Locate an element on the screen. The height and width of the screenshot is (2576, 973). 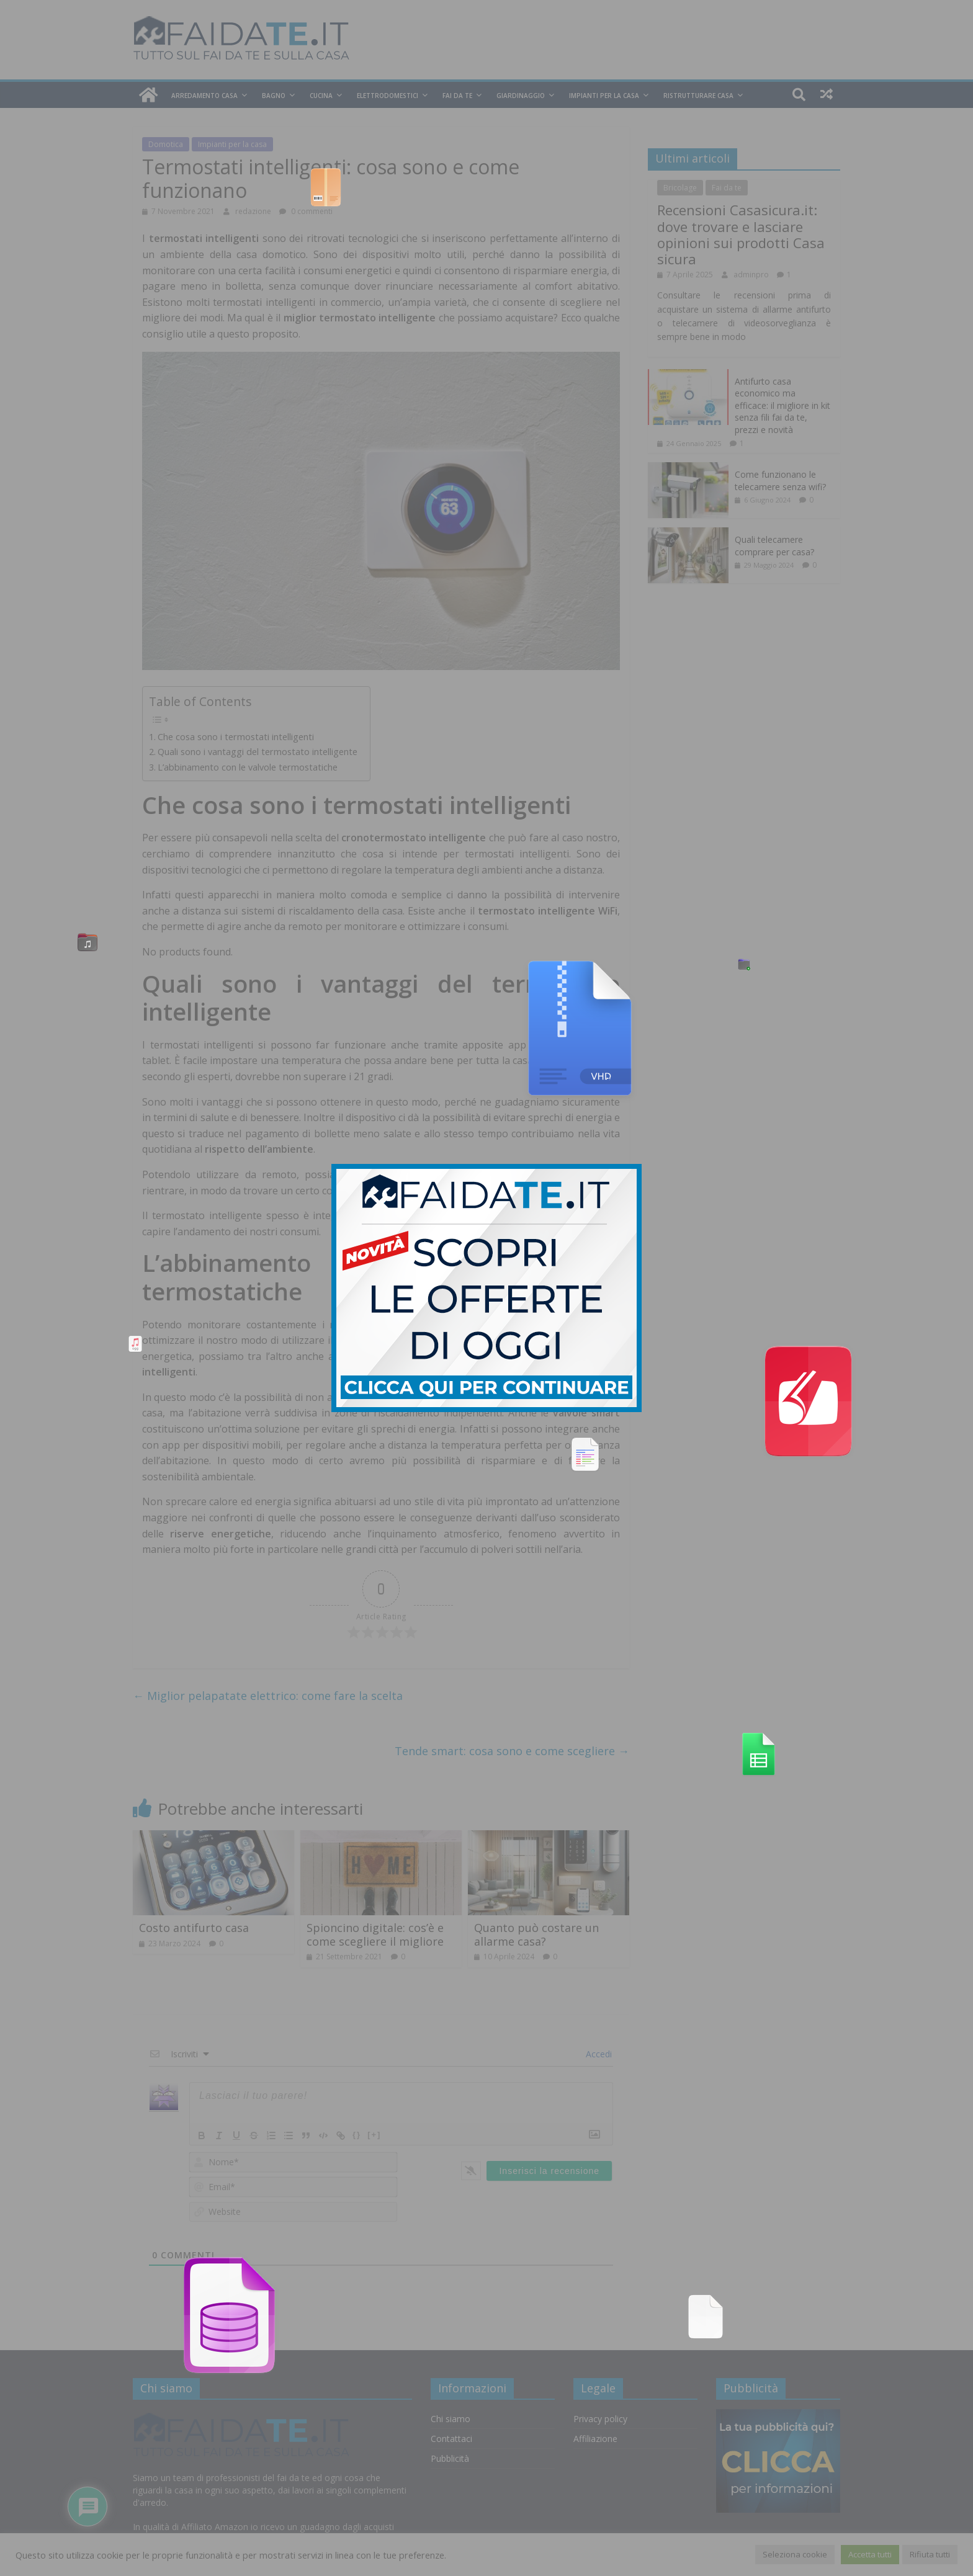
create a new folder is located at coordinates (744, 964).